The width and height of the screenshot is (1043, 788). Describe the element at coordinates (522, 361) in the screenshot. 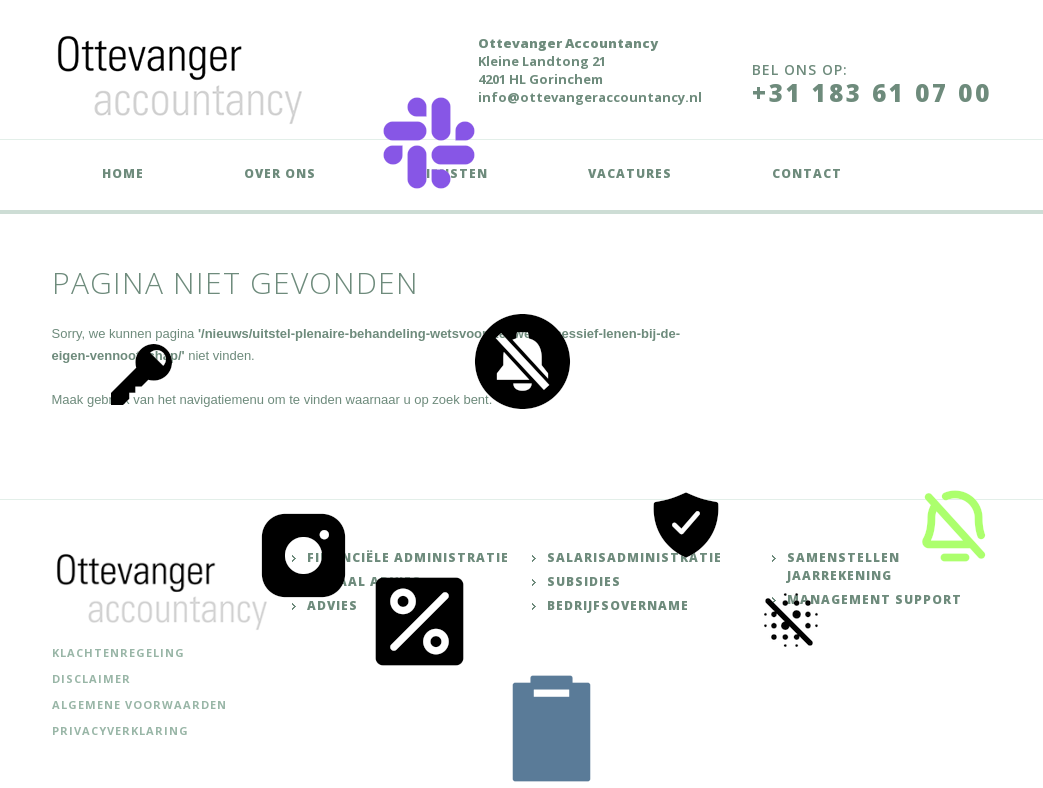

I see `mute notifications` at that location.